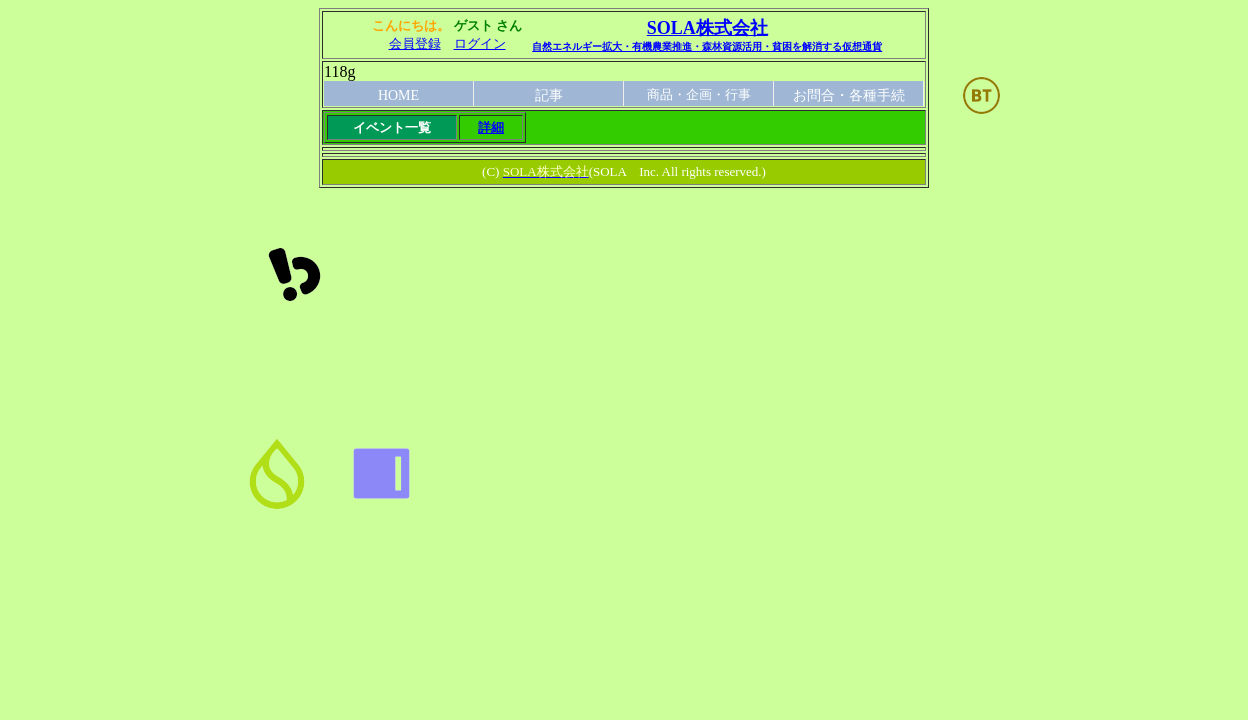 Image resolution: width=1248 pixels, height=720 pixels. I want to click on BT (British Telecom) company logo, so click(981, 95).